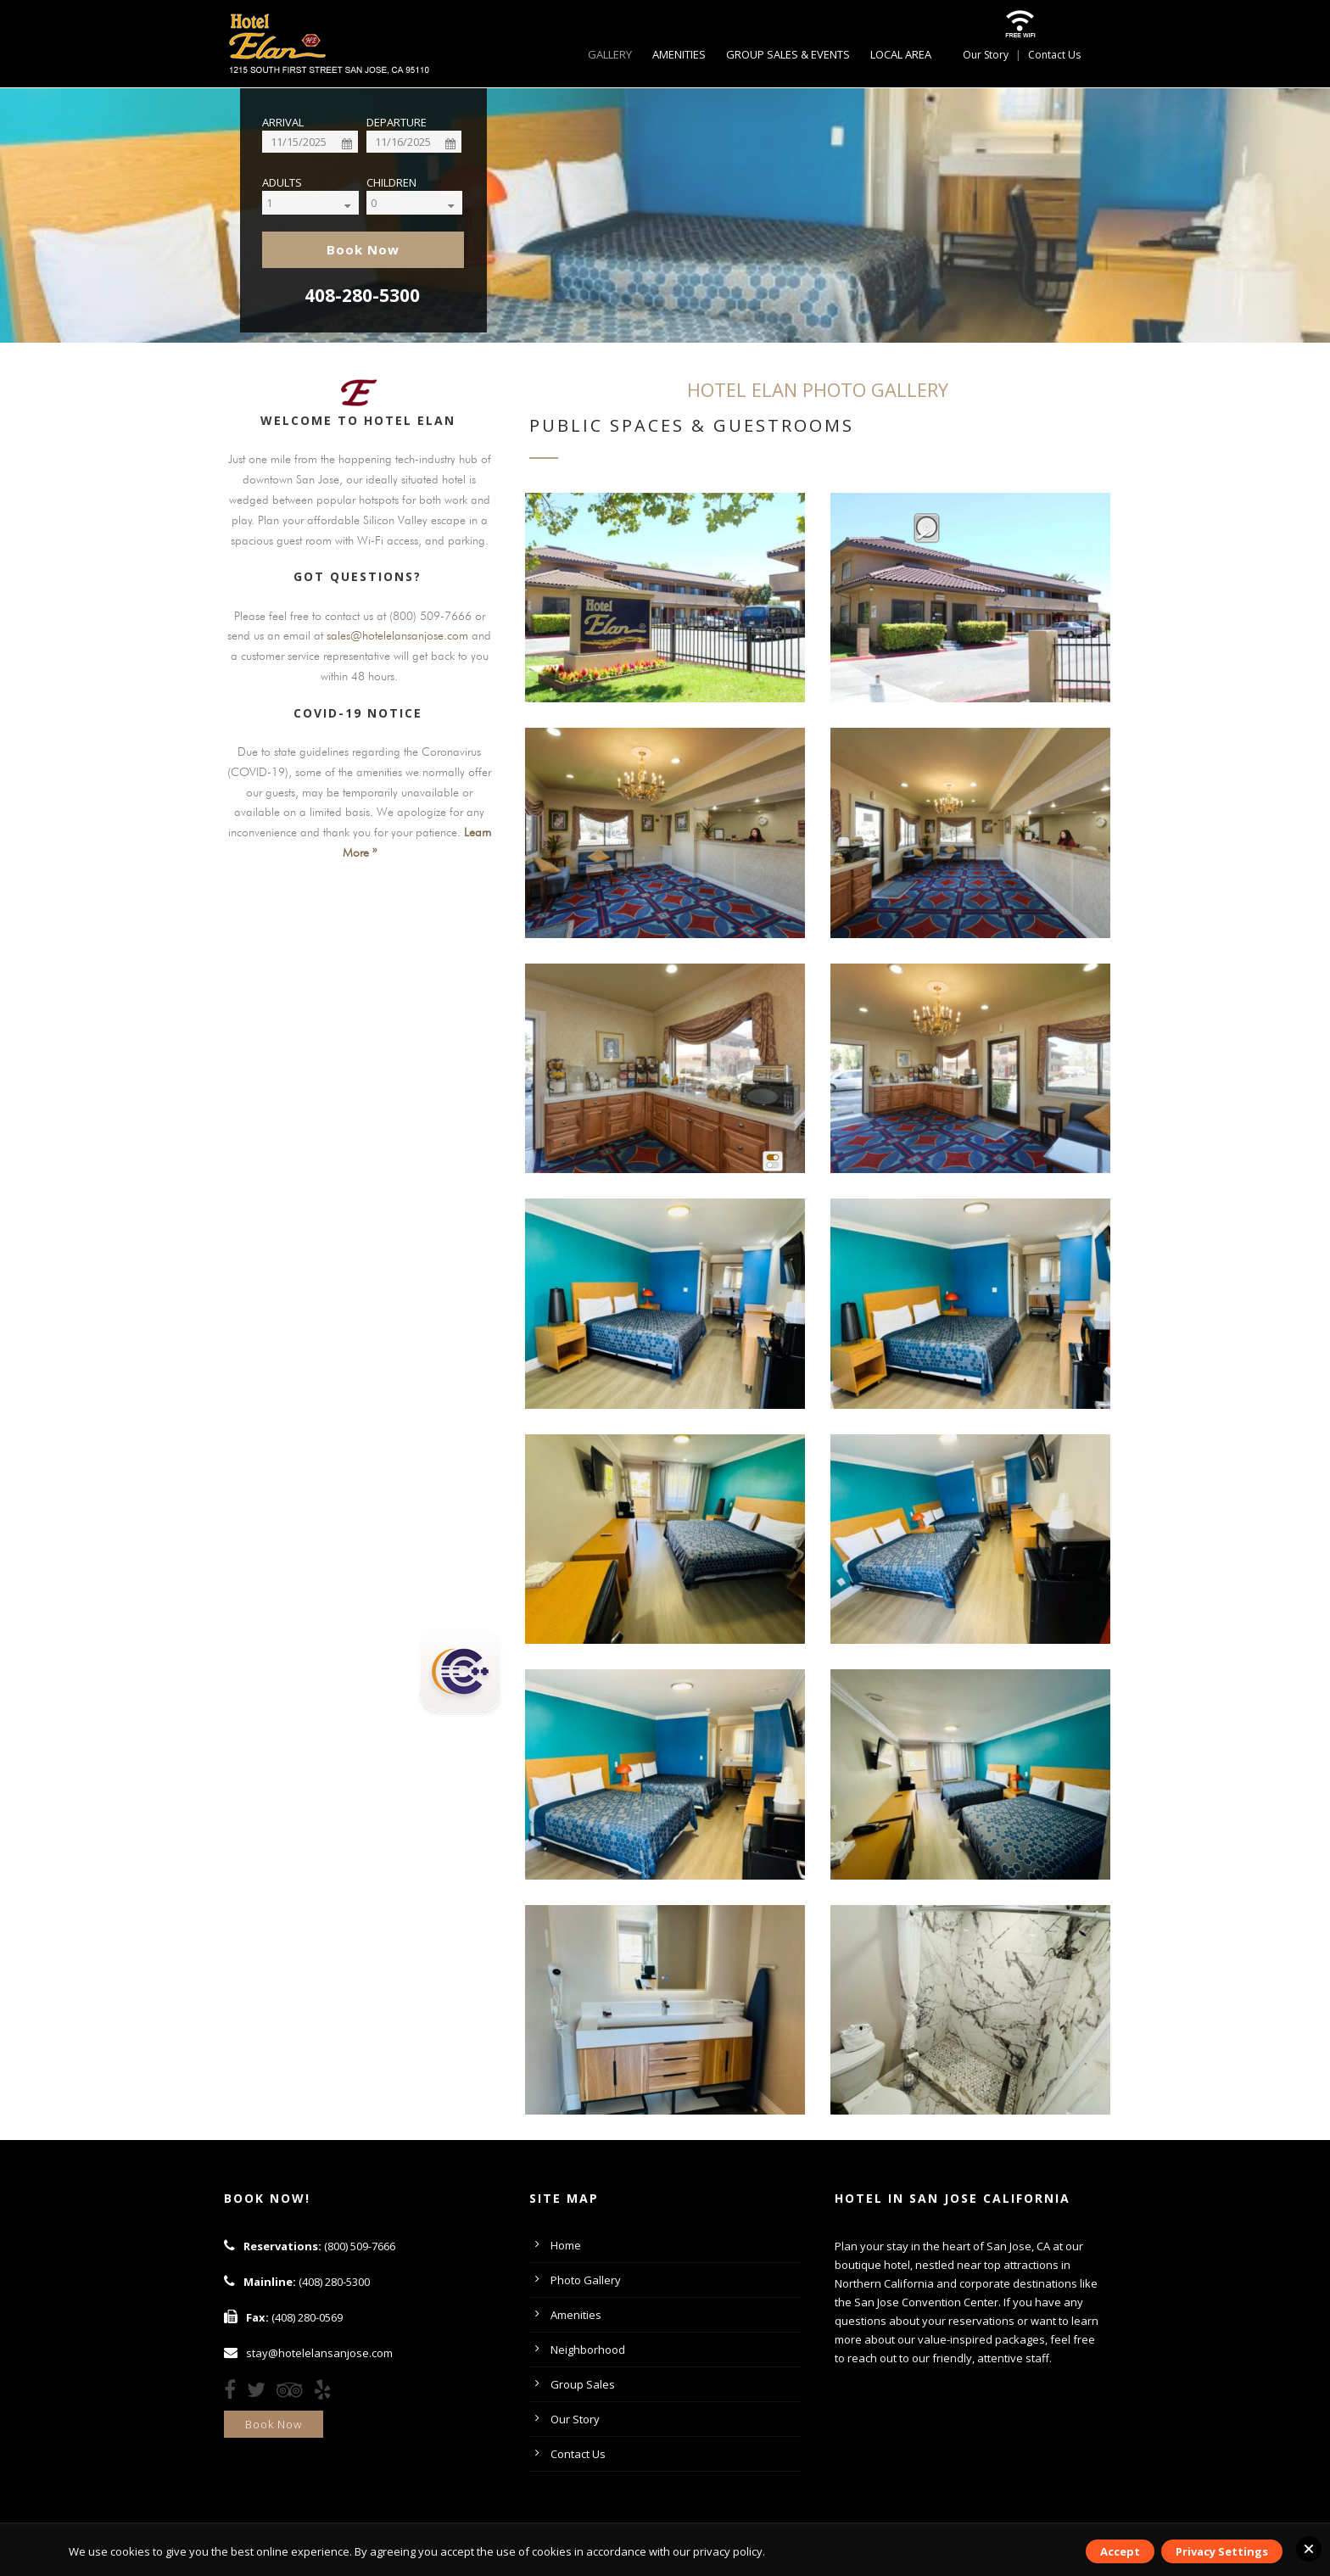 The width and height of the screenshot is (1330, 2576). Describe the element at coordinates (926, 528) in the screenshot. I see `open disk management utility` at that location.